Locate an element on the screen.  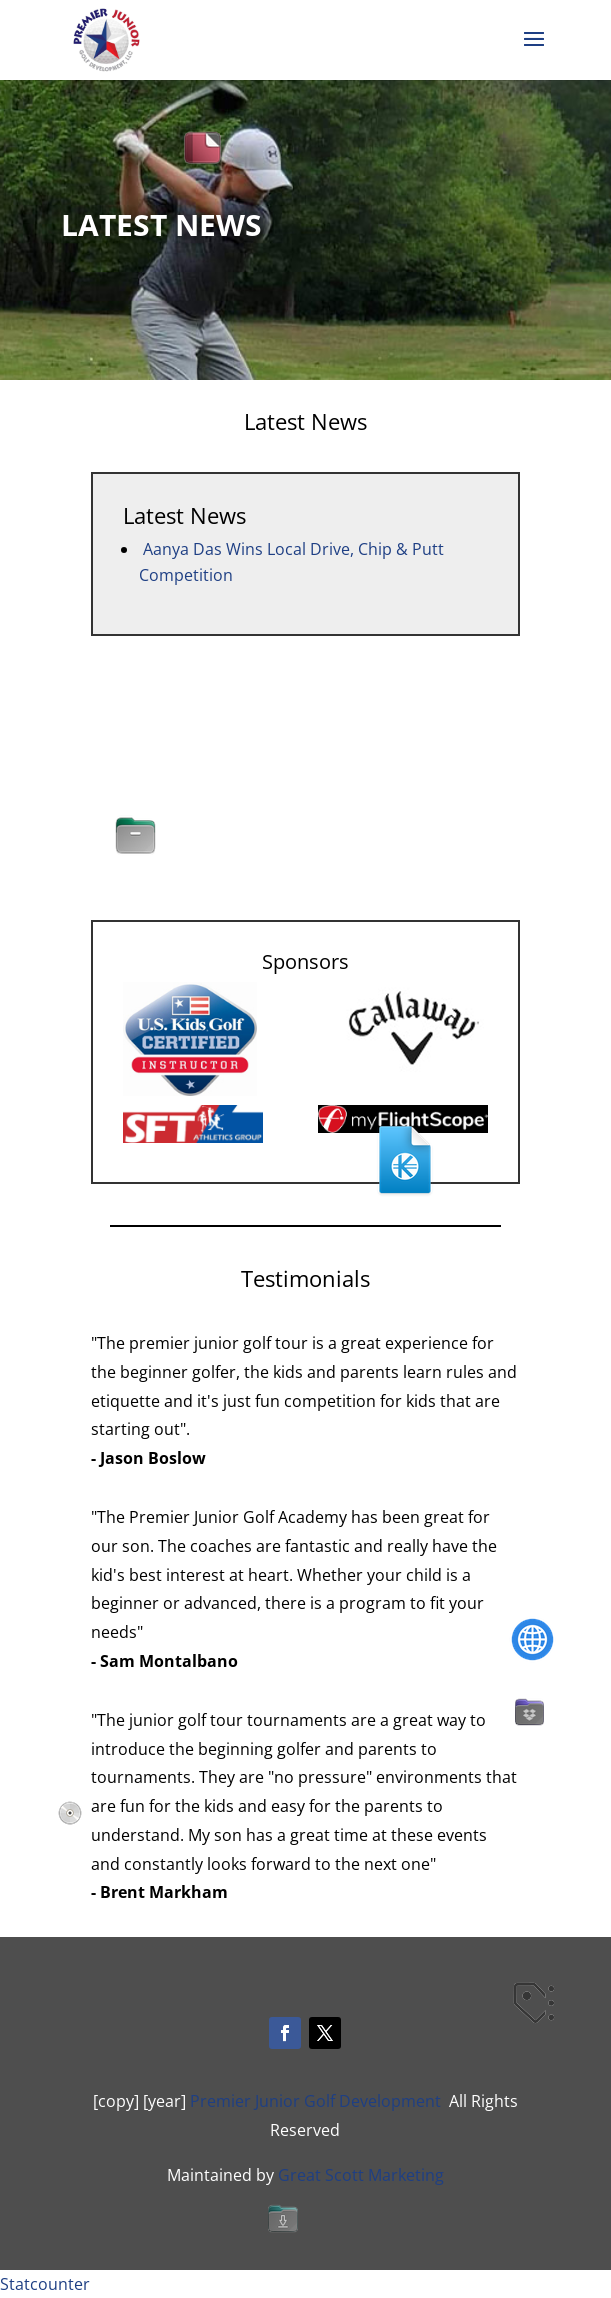
indicates a DVD+R disc drive or media is located at coordinates (70, 1813).